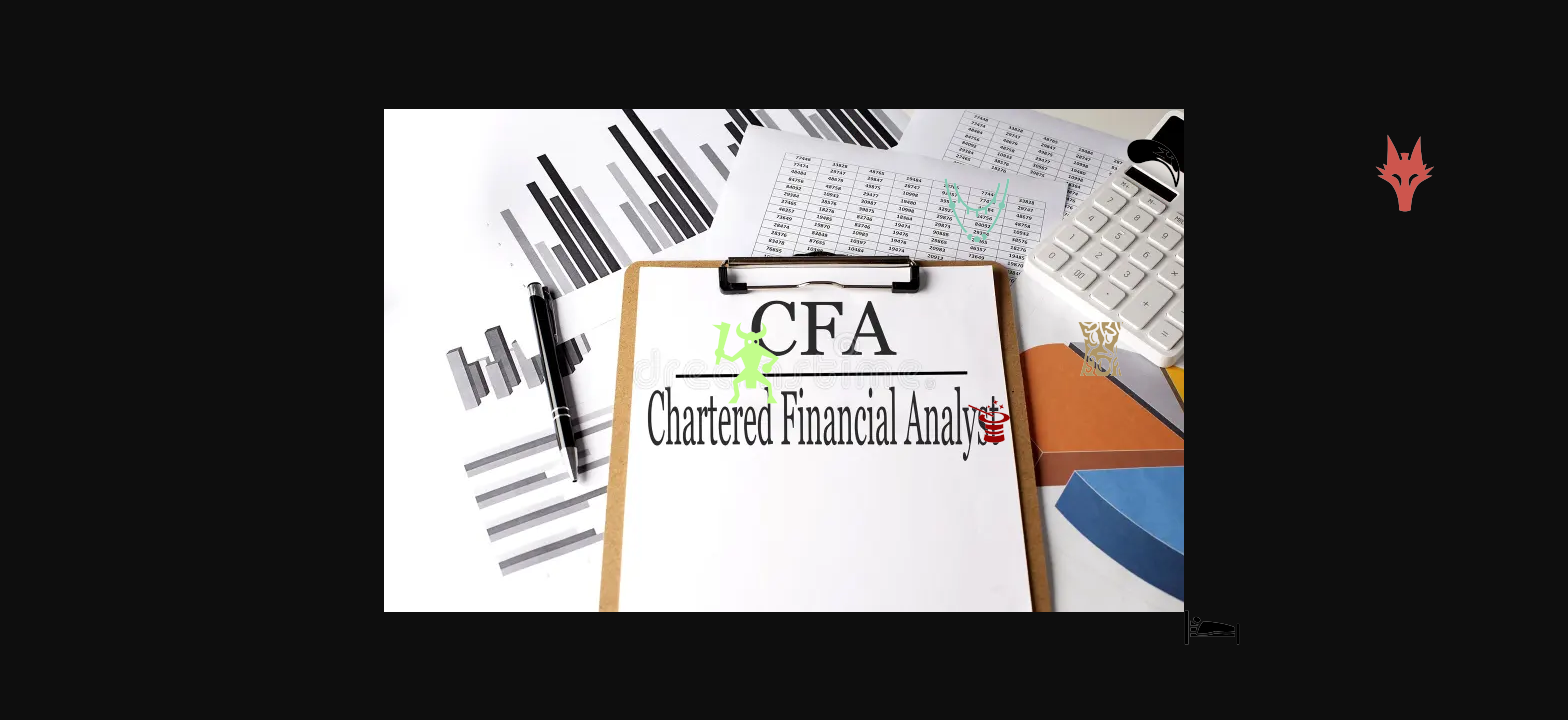 The height and width of the screenshot is (720, 1568). I want to click on activate claw attack ability, so click(1153, 164).